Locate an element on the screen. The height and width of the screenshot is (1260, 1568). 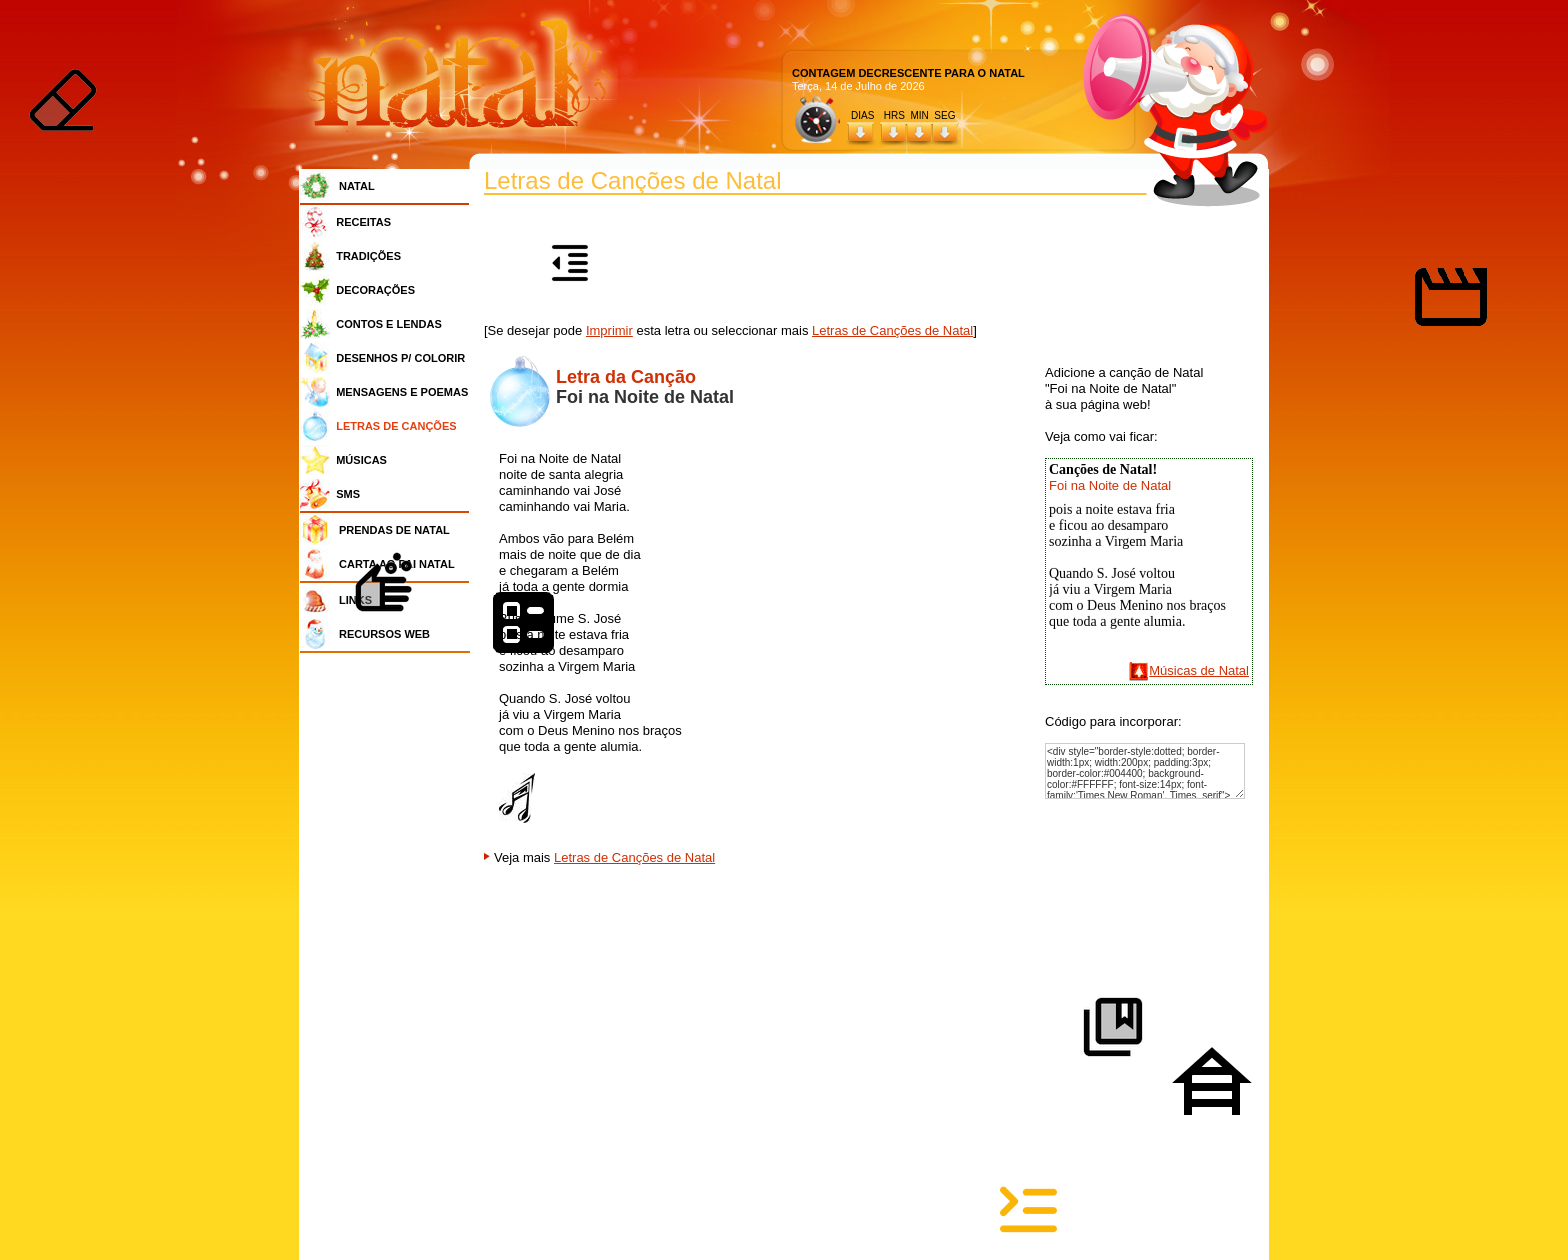
access your bookmarked collections is located at coordinates (1113, 1027).